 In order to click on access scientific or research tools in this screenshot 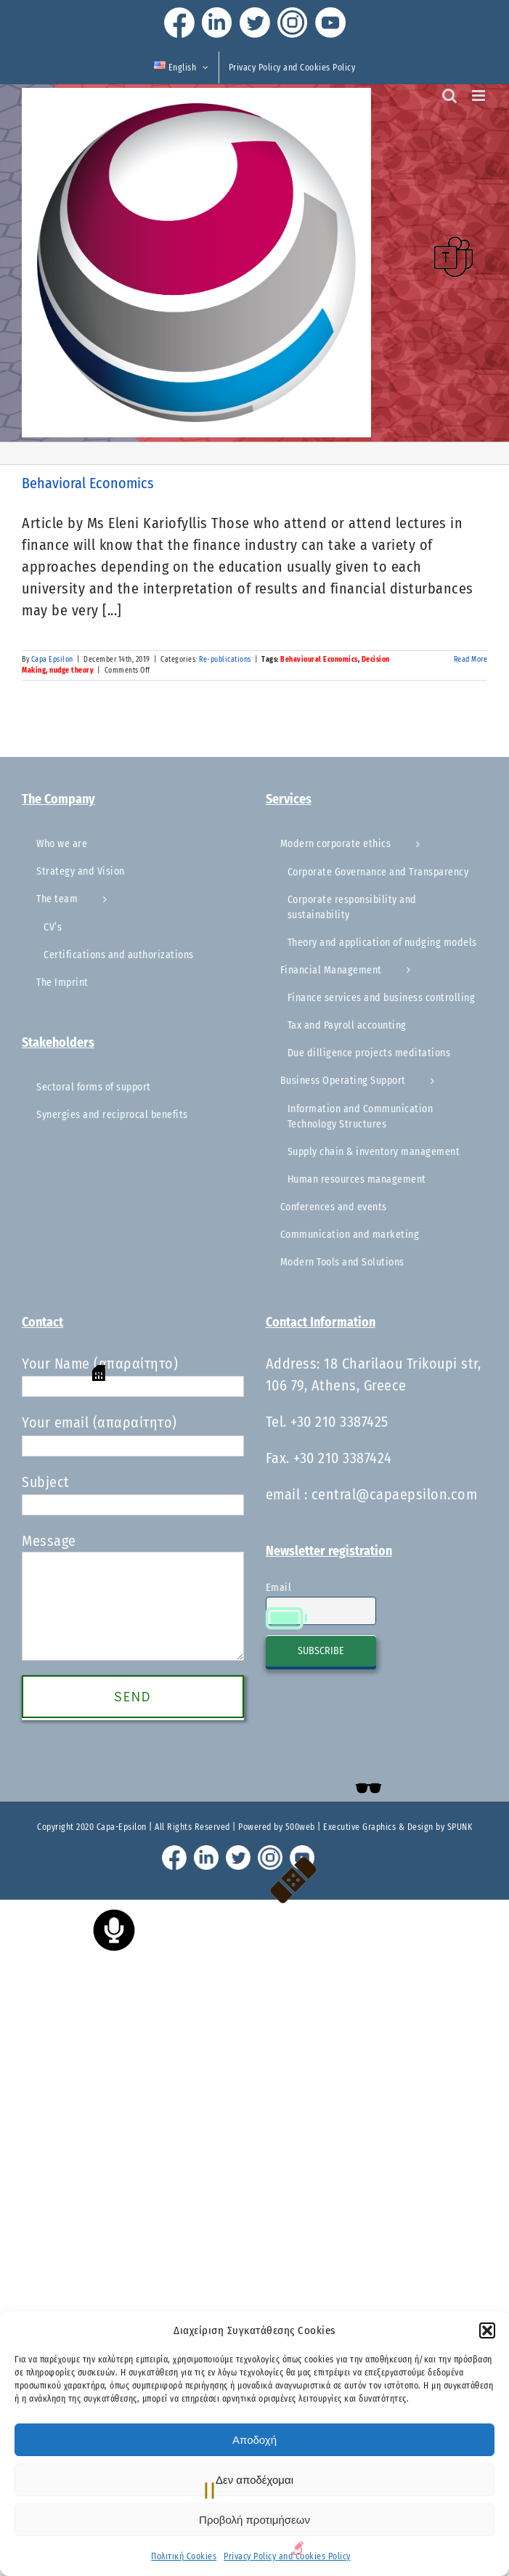, I will do `click(297, 2548)`.